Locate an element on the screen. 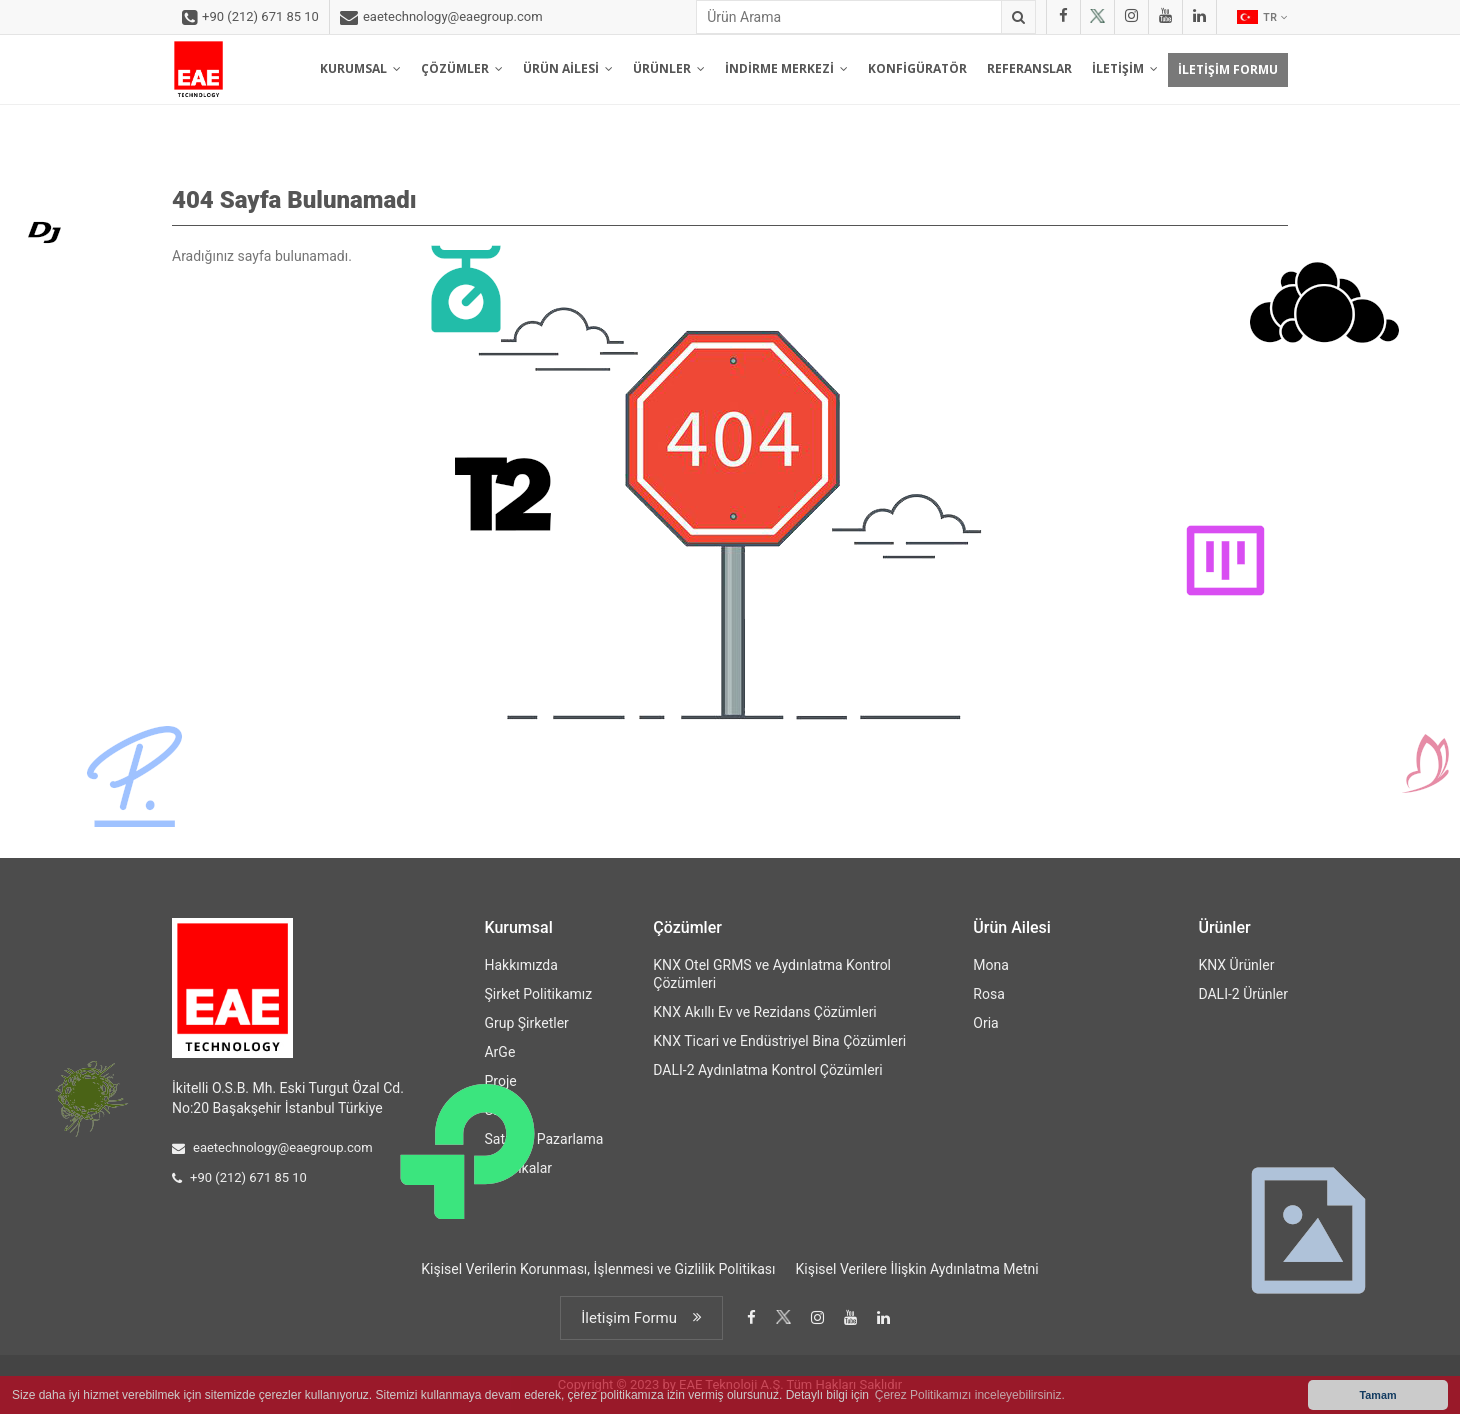  tp-link brand logo is located at coordinates (467, 1151).